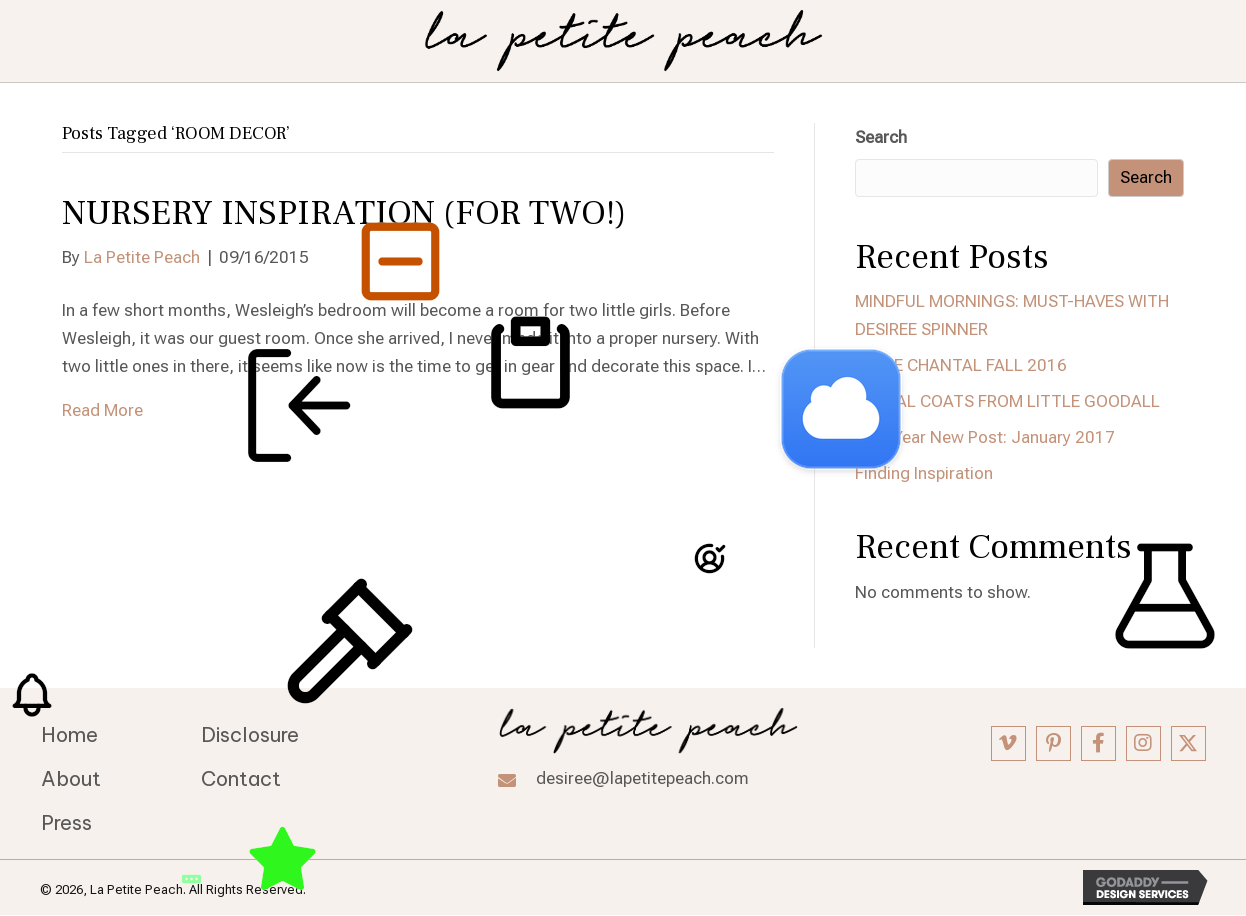  I want to click on mark item as favorite, so click(282, 861).